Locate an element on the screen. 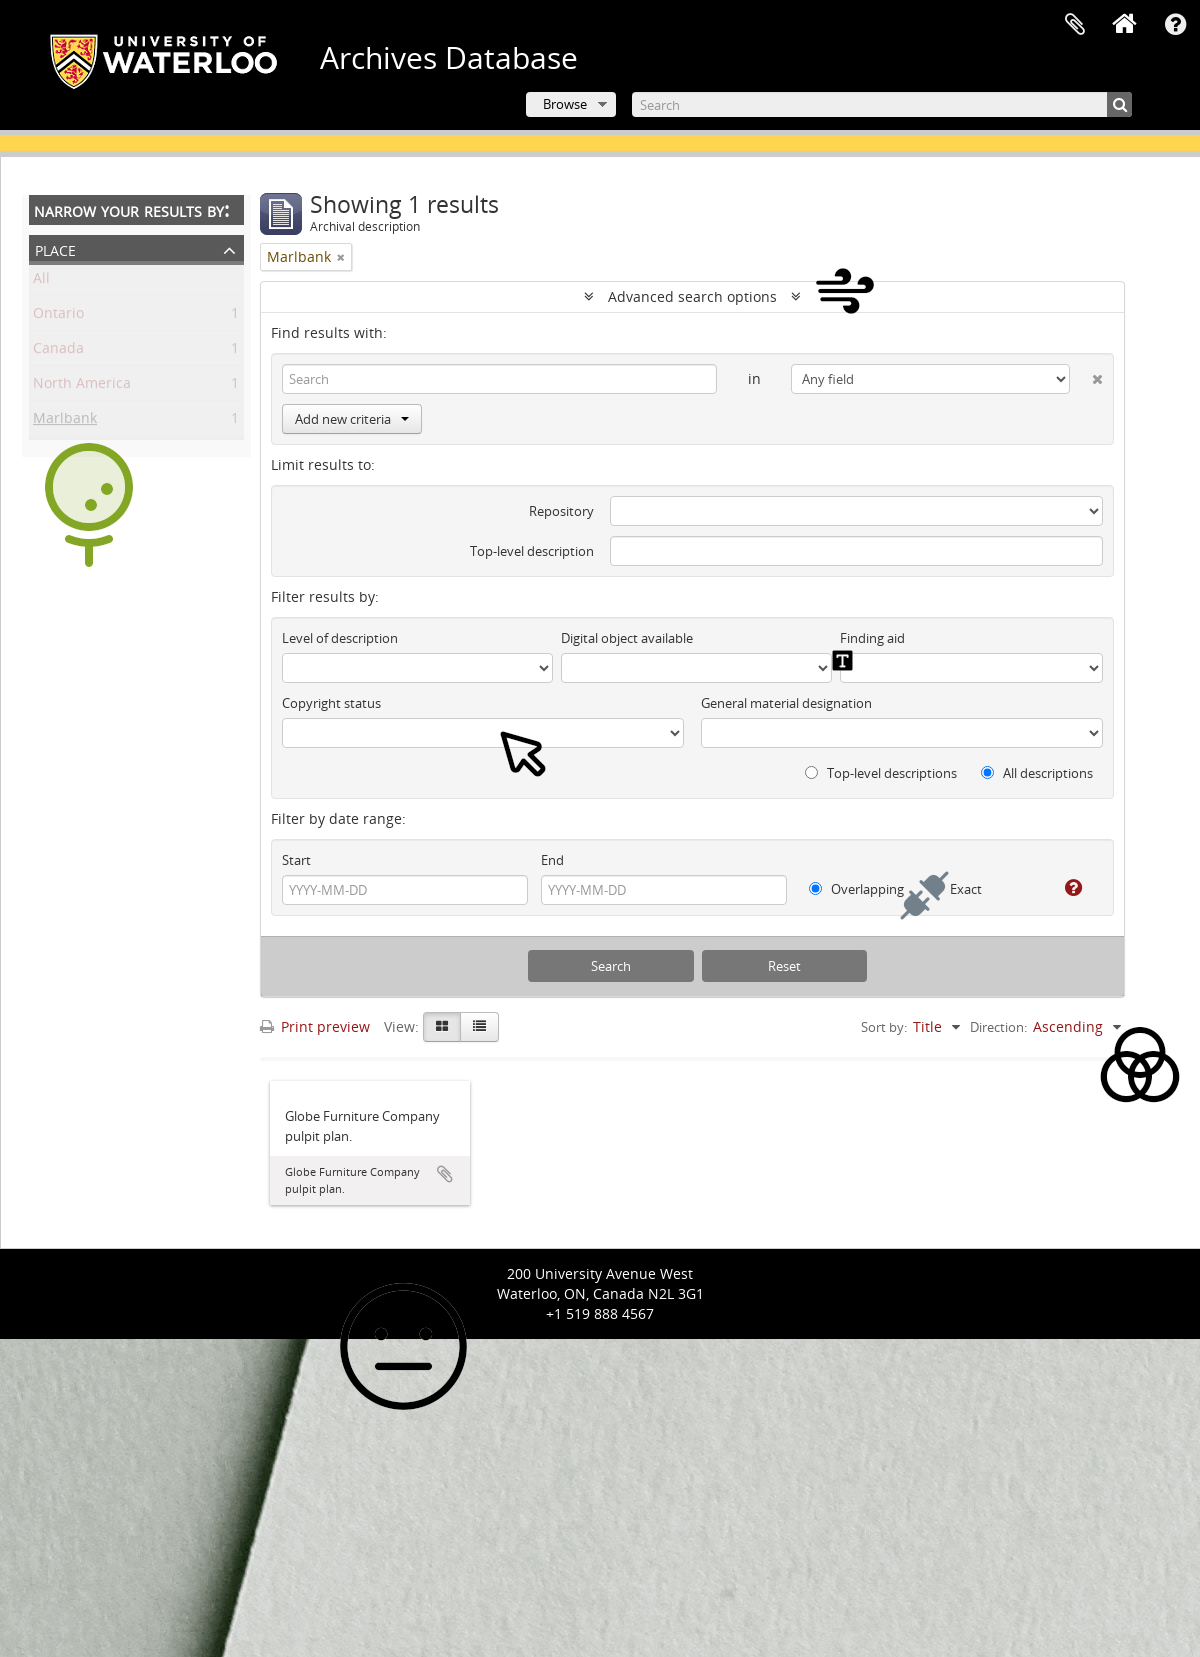 The width and height of the screenshot is (1200, 1657). indicates current wind conditions is located at coordinates (845, 291).